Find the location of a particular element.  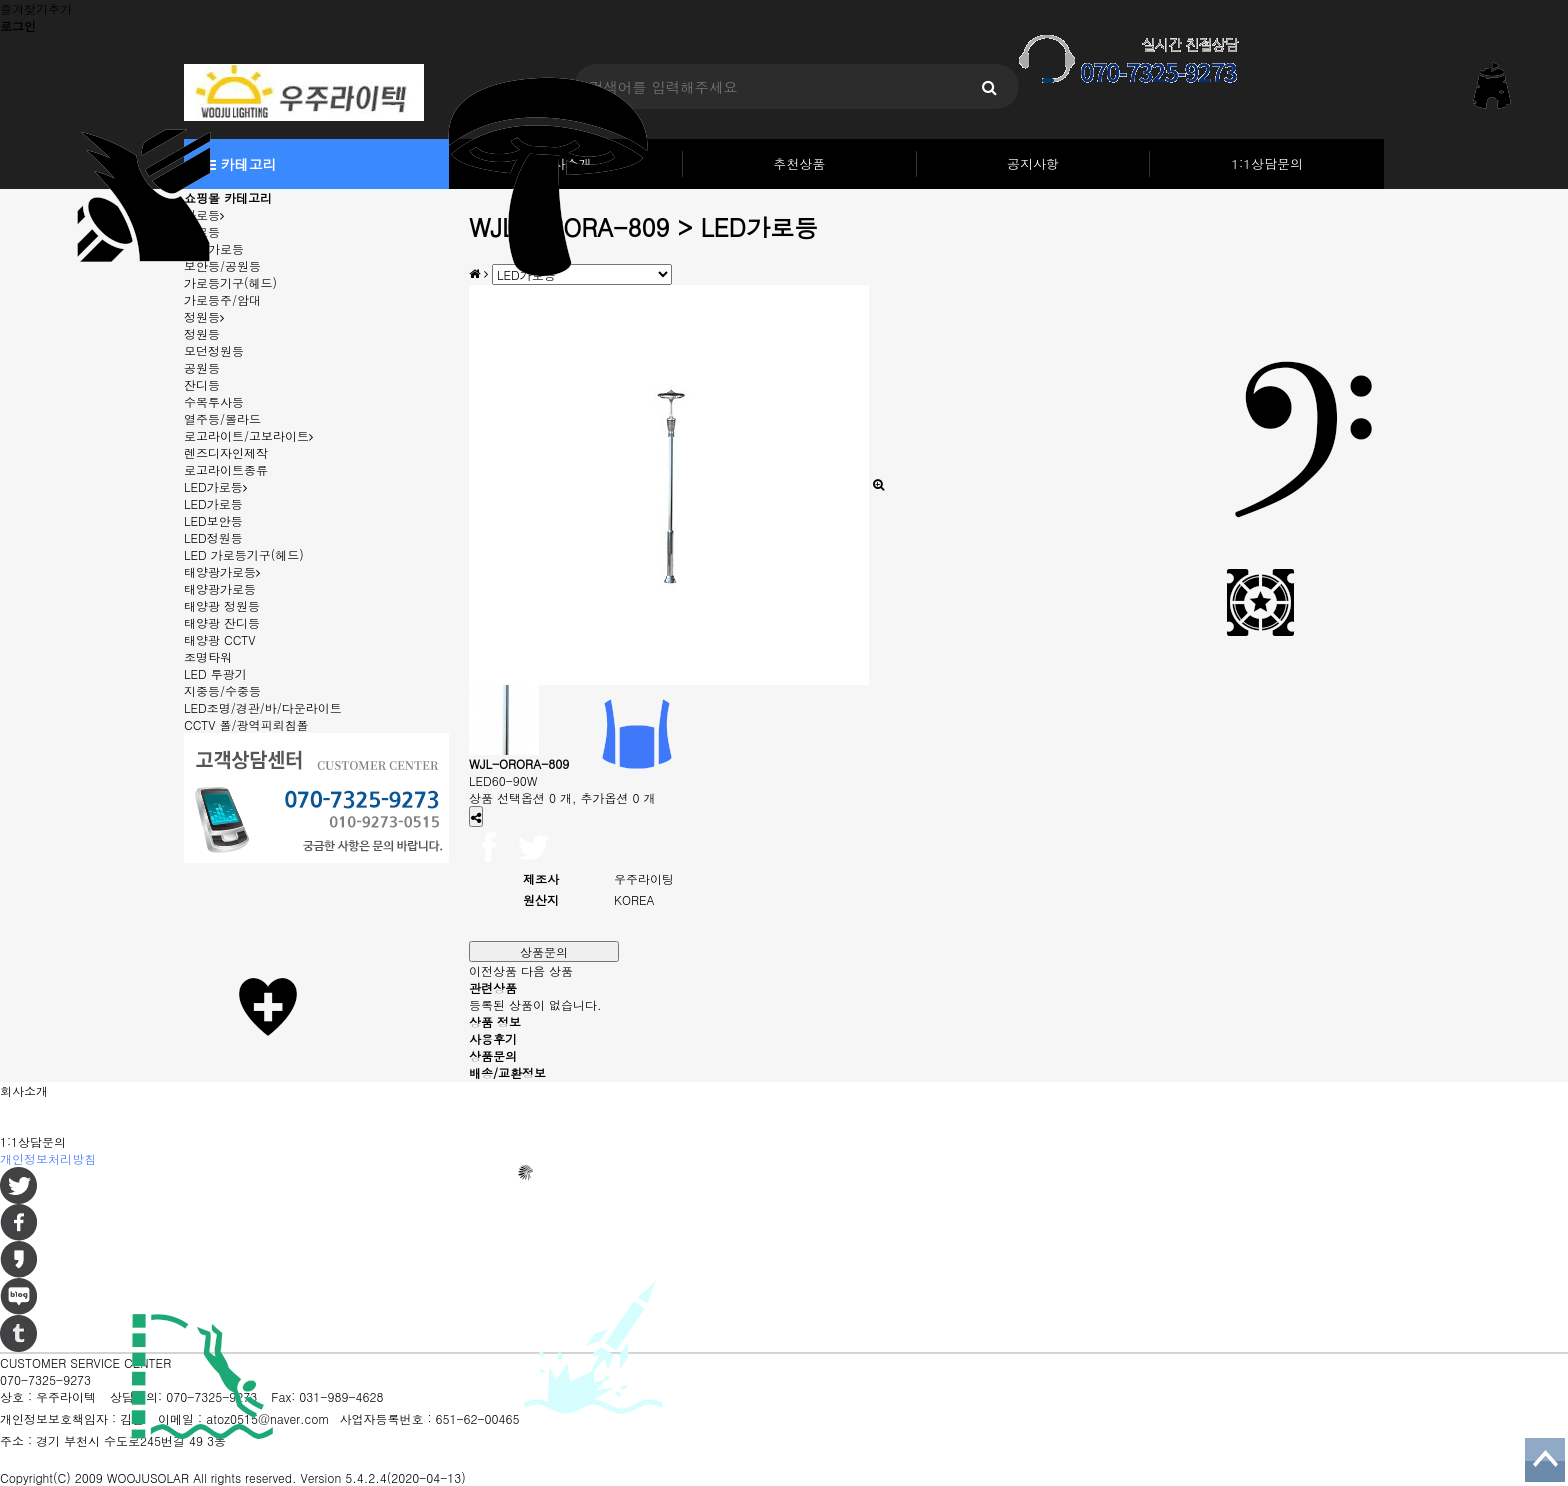

split wood or gather firewood in a crafting game is located at coordinates (143, 195).